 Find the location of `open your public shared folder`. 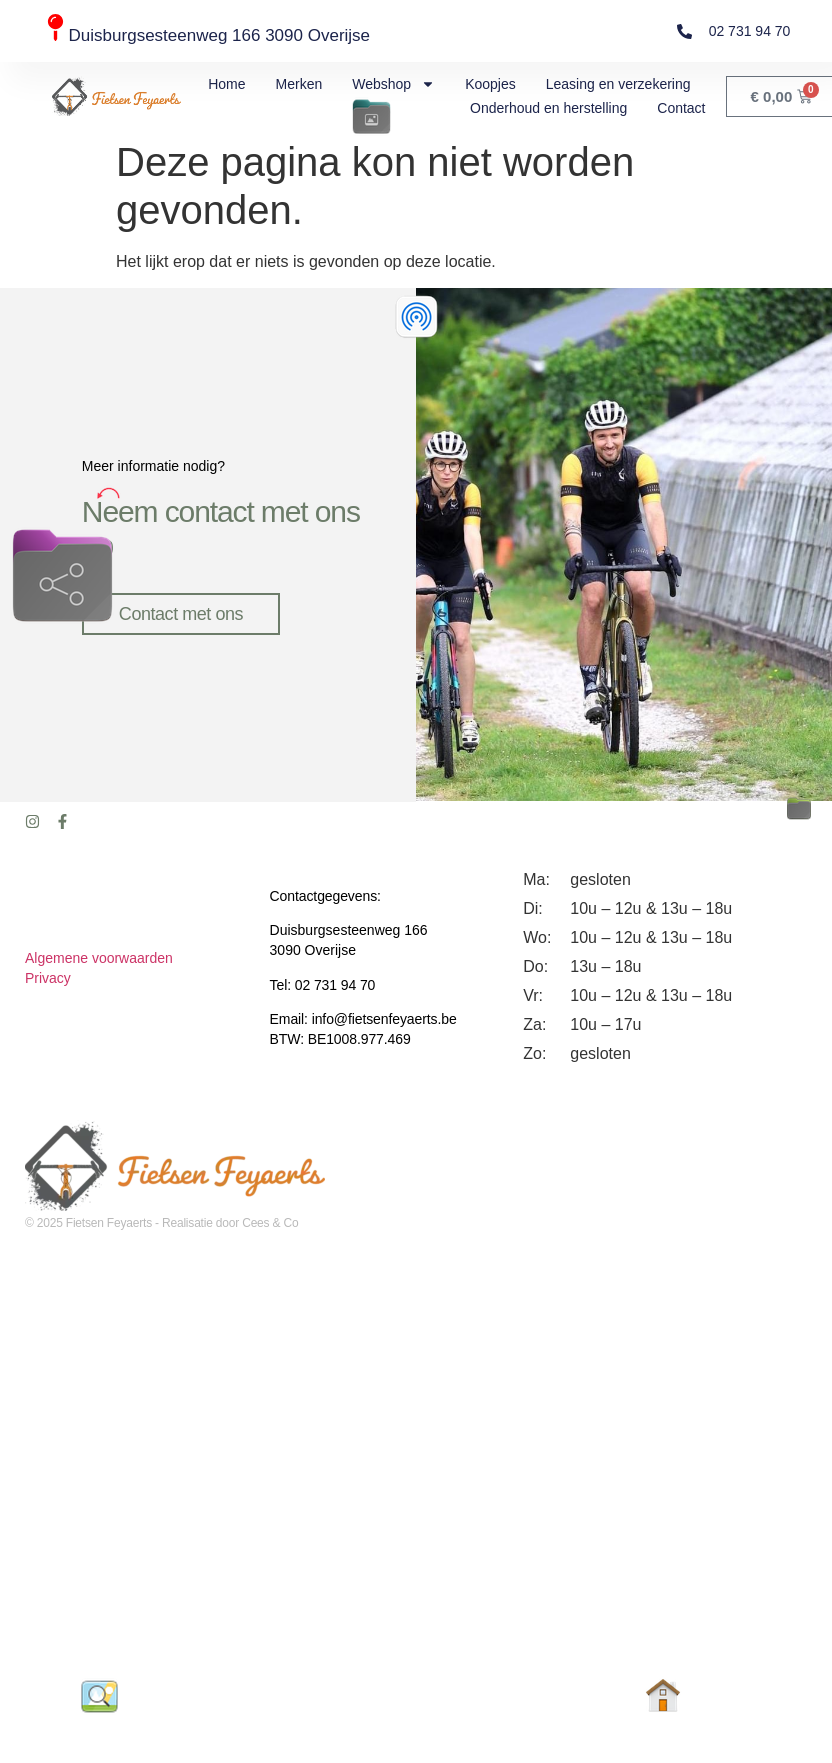

open your public shared folder is located at coordinates (62, 575).